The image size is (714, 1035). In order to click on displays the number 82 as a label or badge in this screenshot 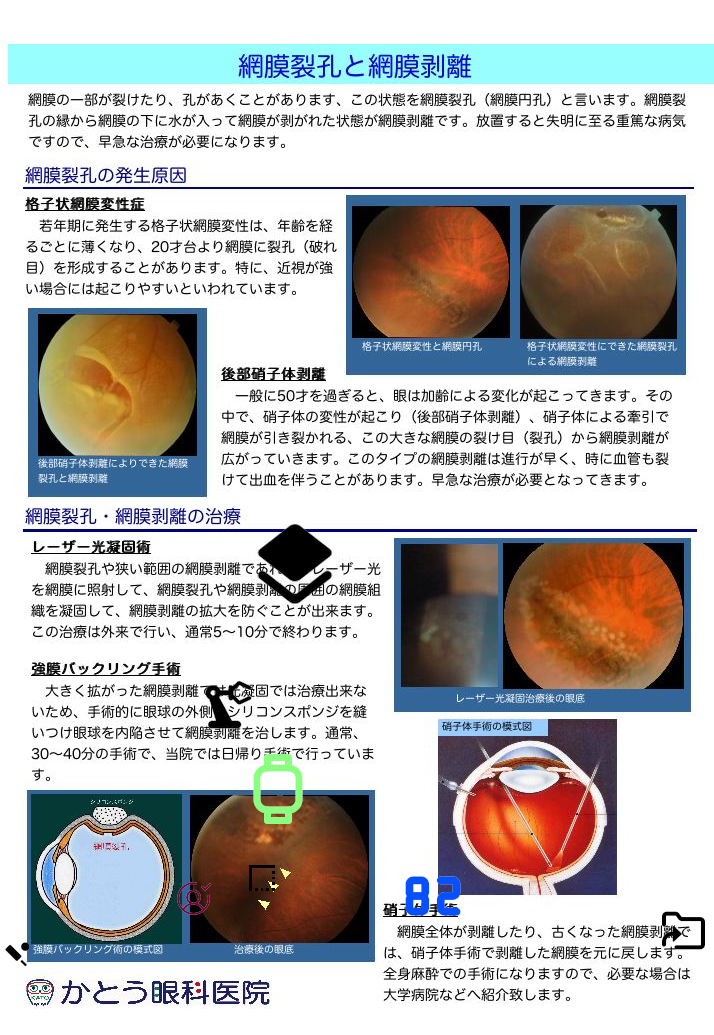, I will do `click(433, 896)`.